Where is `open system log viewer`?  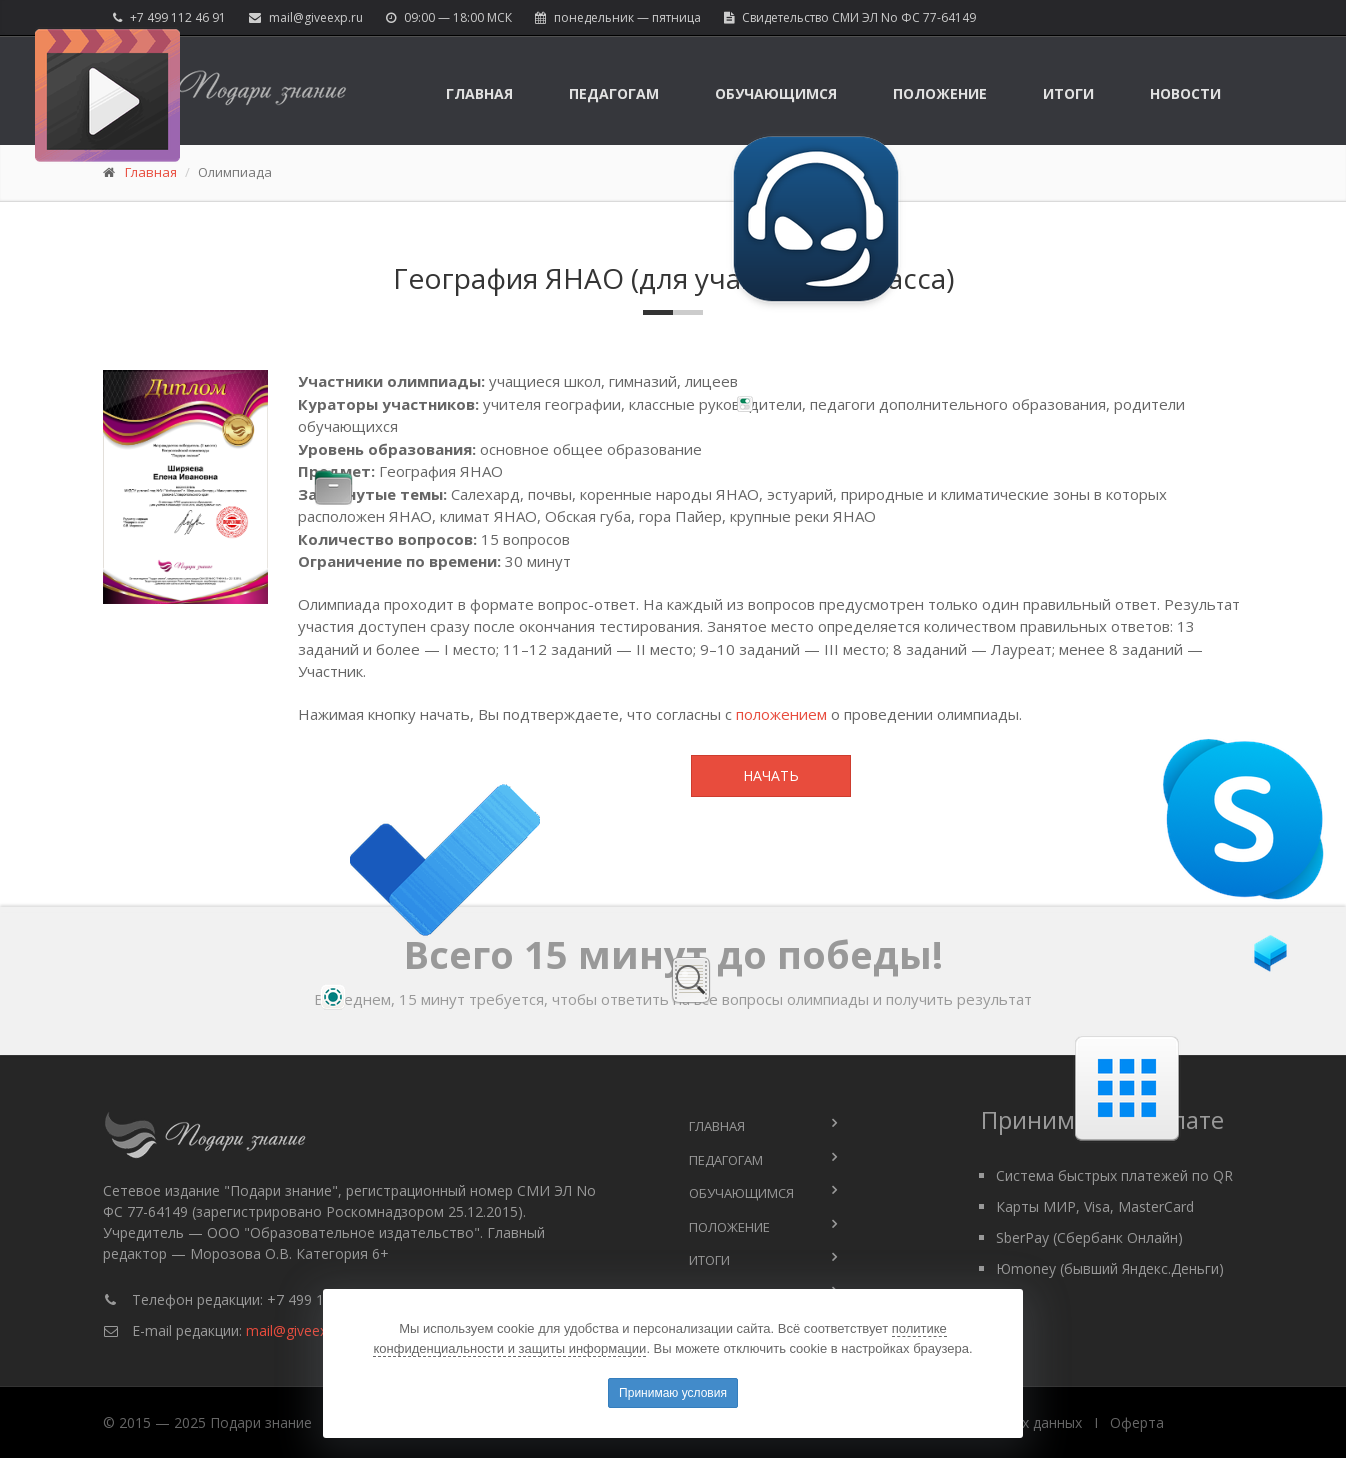
open system log viewer is located at coordinates (691, 980).